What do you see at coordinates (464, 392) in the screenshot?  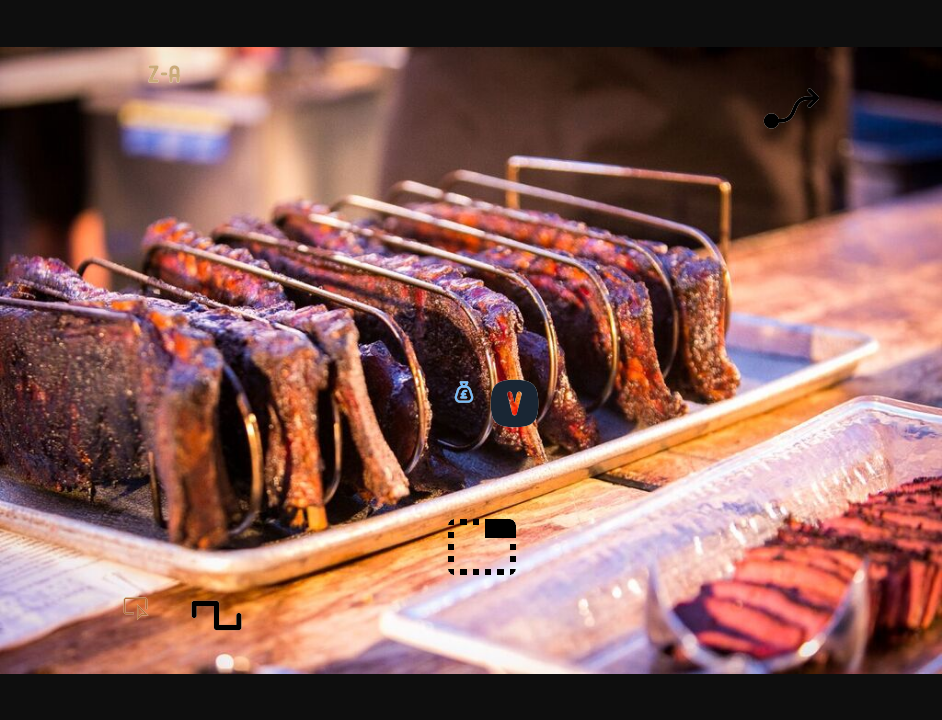 I see `view tax payment in pounds` at bounding box center [464, 392].